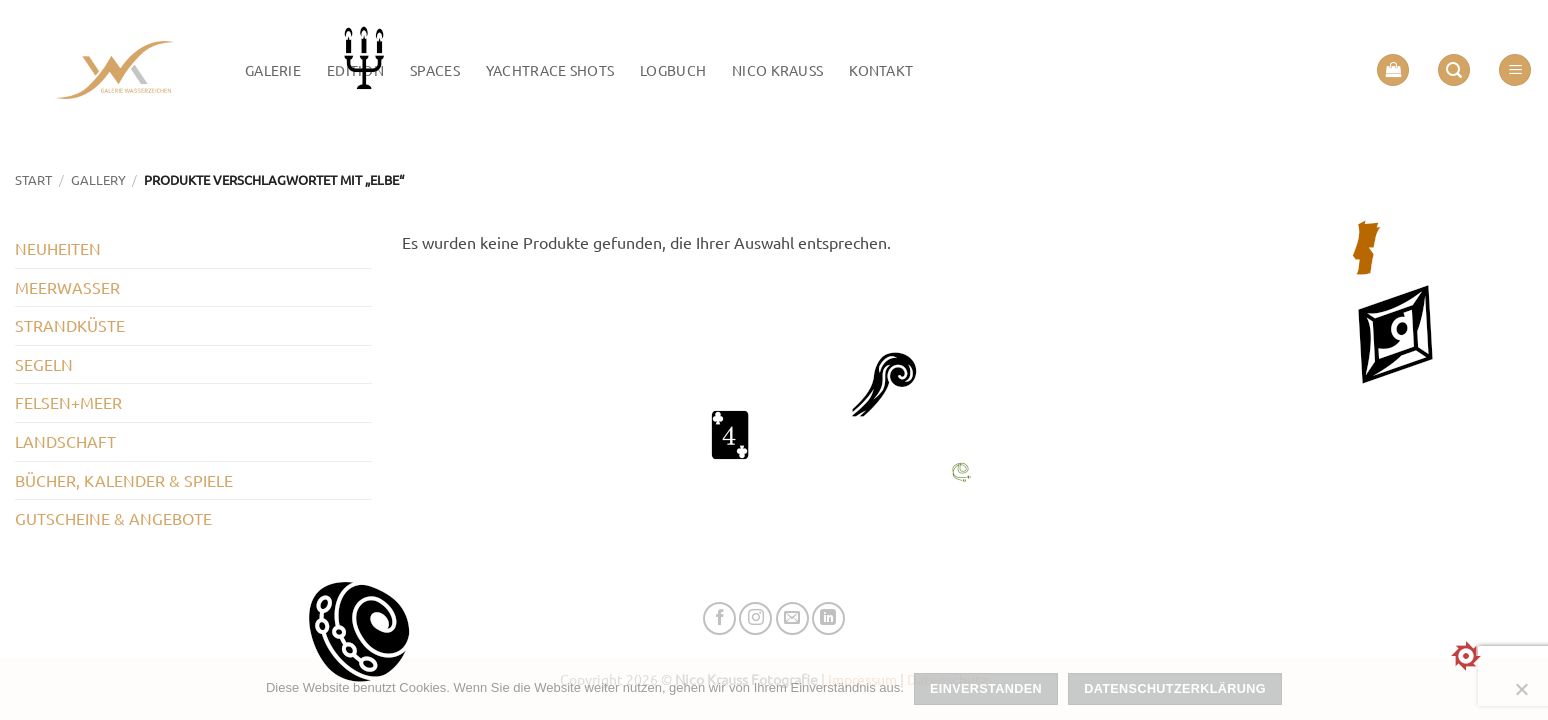 This screenshot has height=720, width=1548. Describe the element at coordinates (730, 435) in the screenshot. I see `play the four of clubs card` at that location.